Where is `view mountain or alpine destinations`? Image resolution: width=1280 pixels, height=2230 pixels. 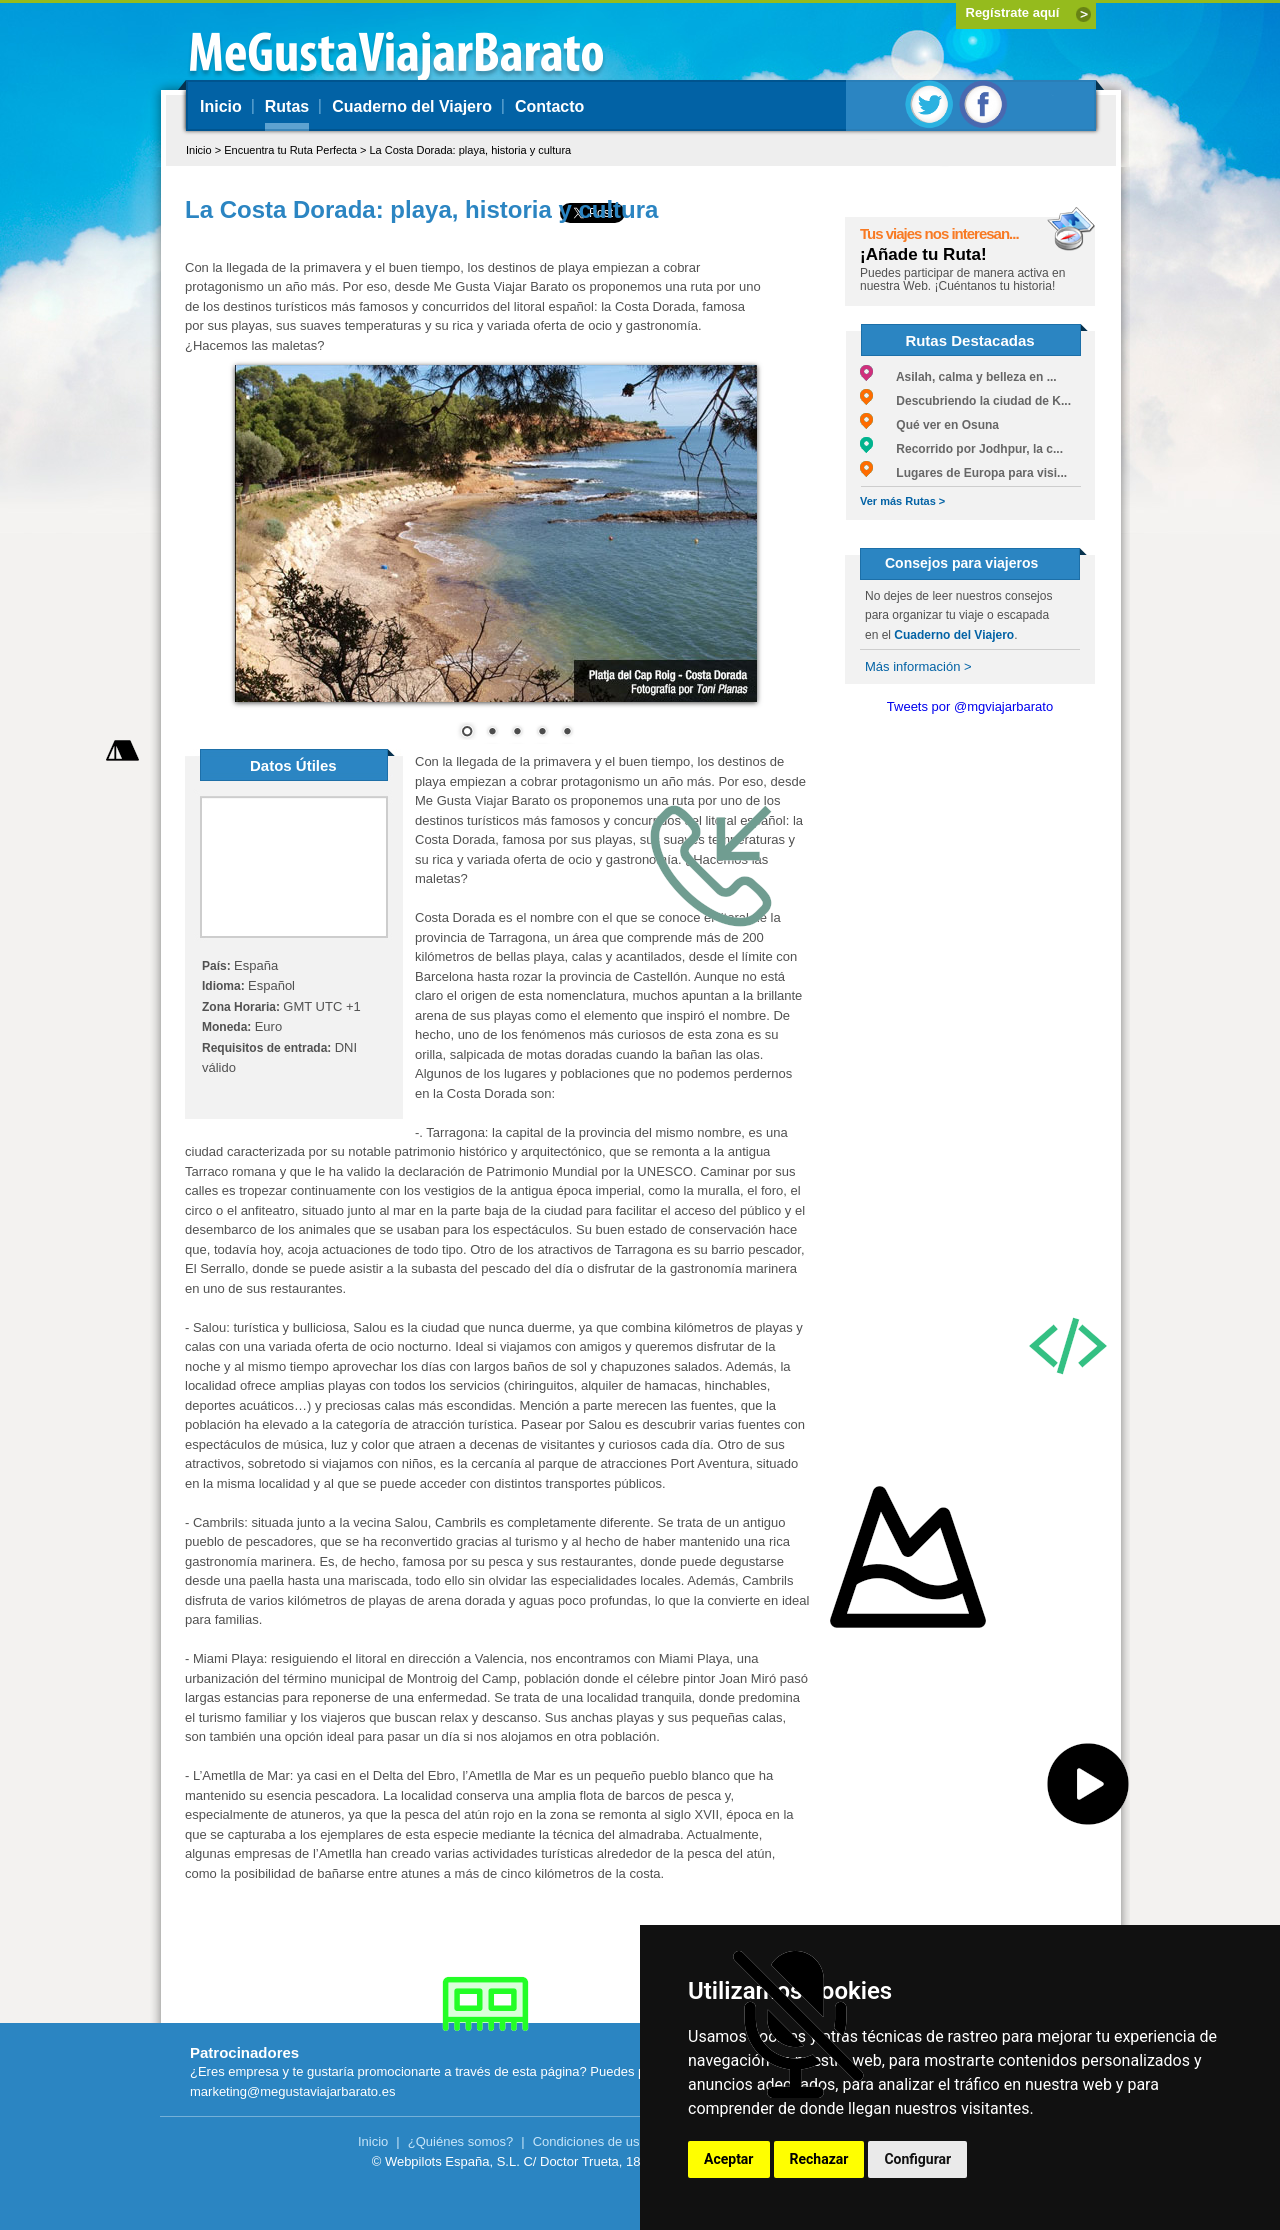 view mountain or alpine destinations is located at coordinates (908, 1557).